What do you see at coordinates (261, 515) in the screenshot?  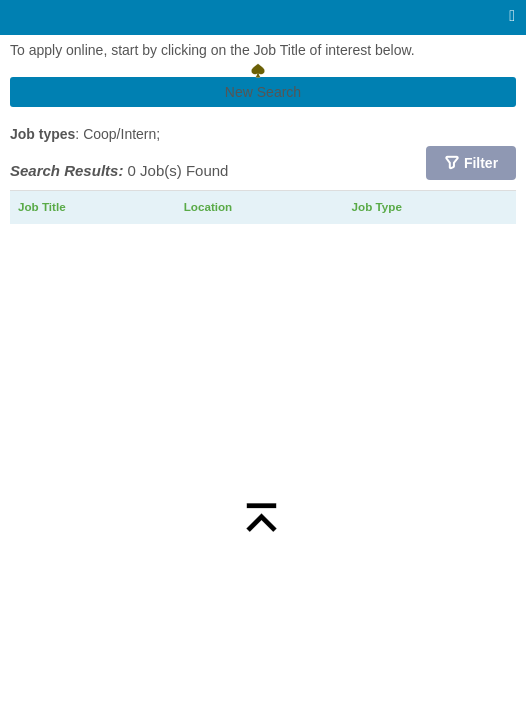 I see `skip to the top of a list or page` at bounding box center [261, 515].